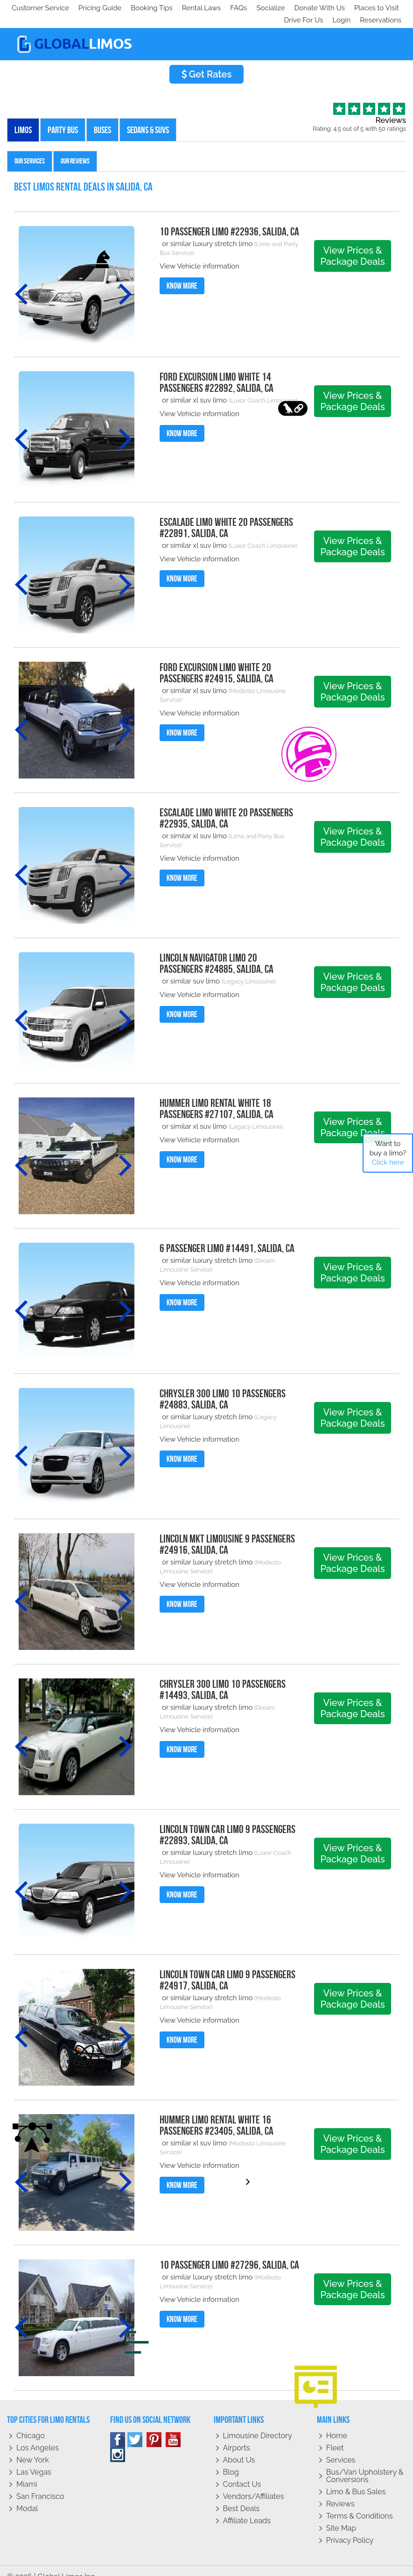 The image size is (413, 2576). Describe the element at coordinates (102, 260) in the screenshot. I see `play chess game` at that location.